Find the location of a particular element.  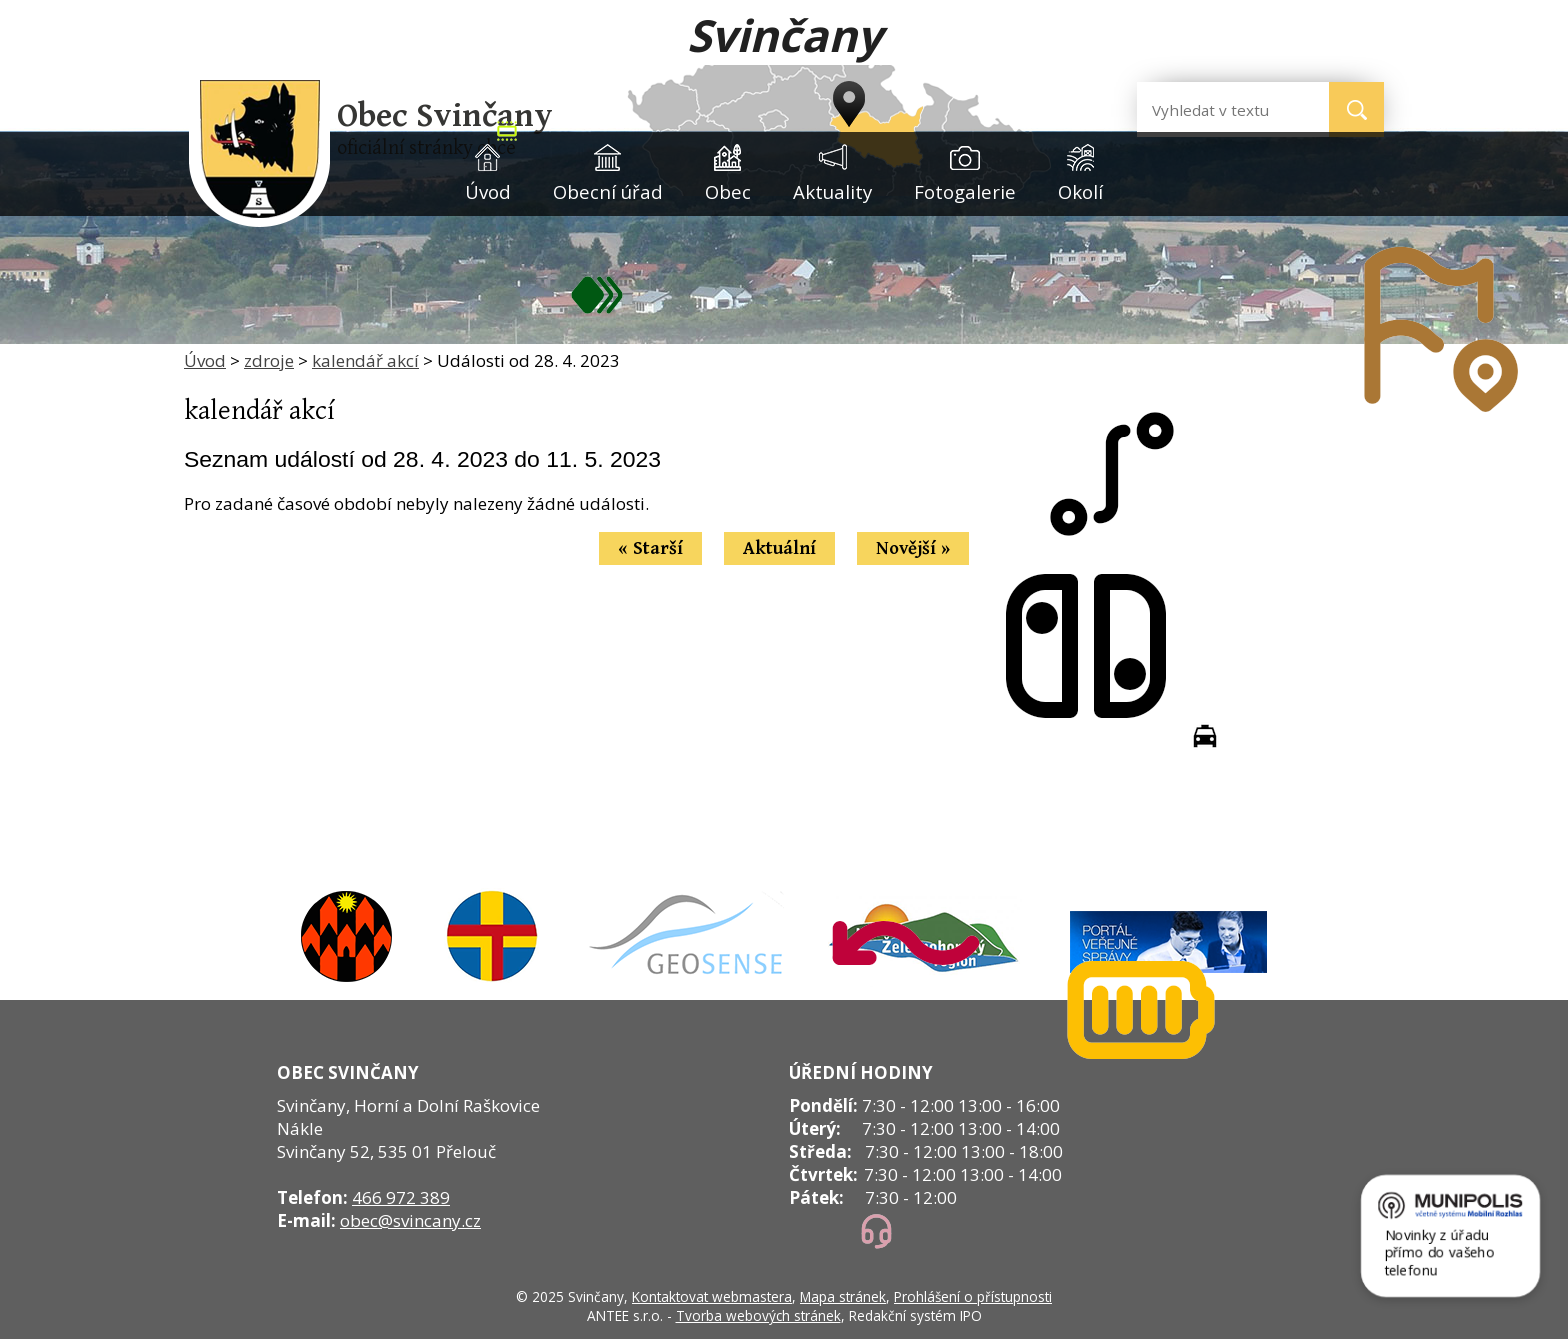

access animation keyframes is located at coordinates (597, 295).